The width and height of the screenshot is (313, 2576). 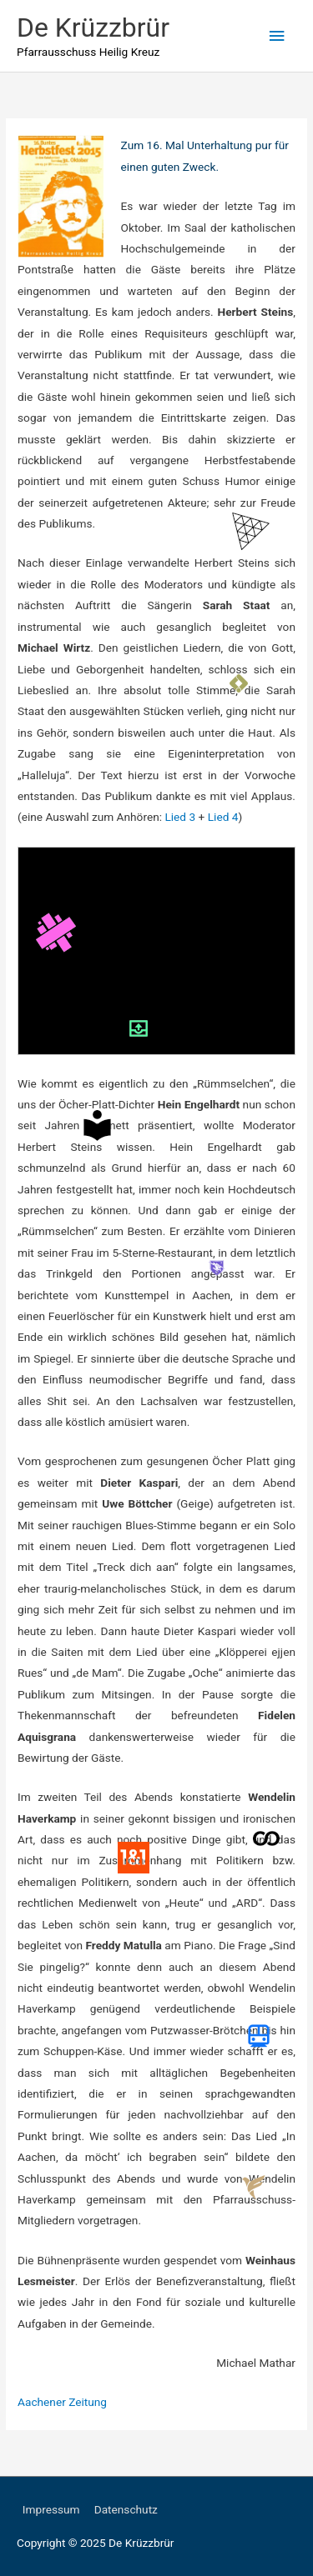 I want to click on open the FamPay app, so click(x=253, y=2187).